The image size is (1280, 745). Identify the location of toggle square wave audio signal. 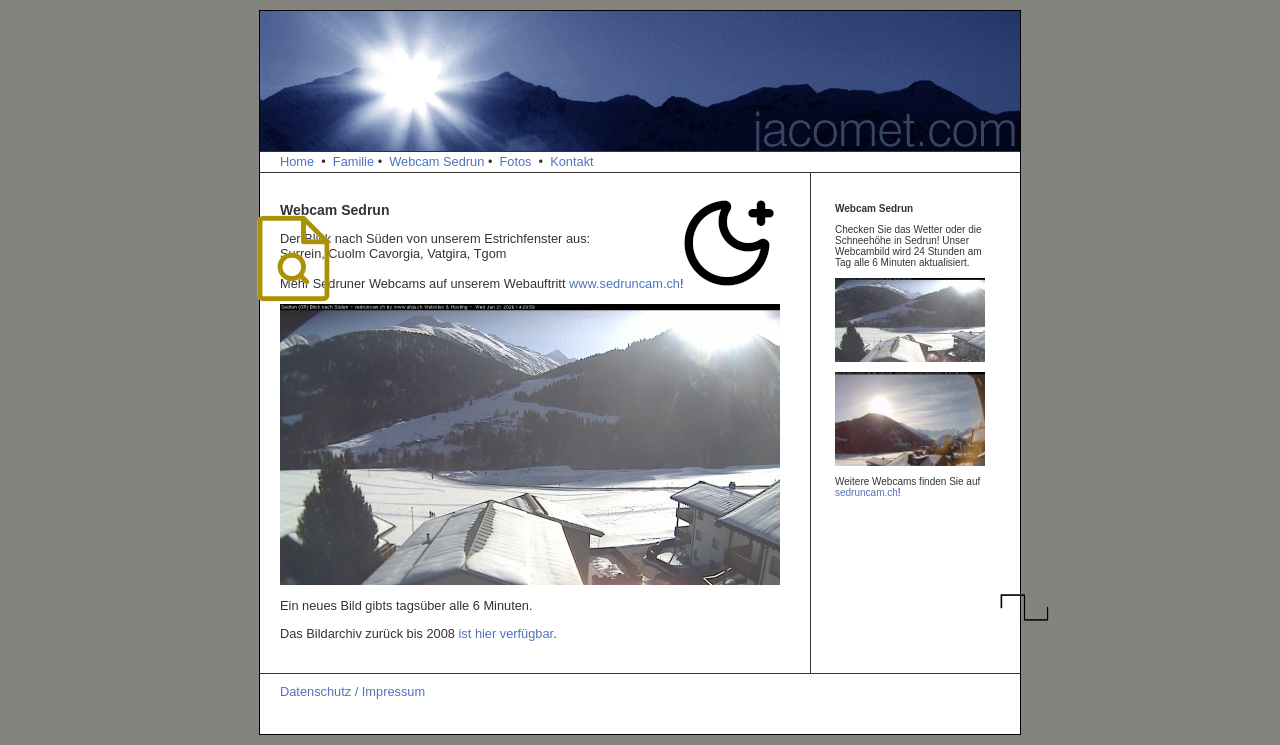
(1024, 607).